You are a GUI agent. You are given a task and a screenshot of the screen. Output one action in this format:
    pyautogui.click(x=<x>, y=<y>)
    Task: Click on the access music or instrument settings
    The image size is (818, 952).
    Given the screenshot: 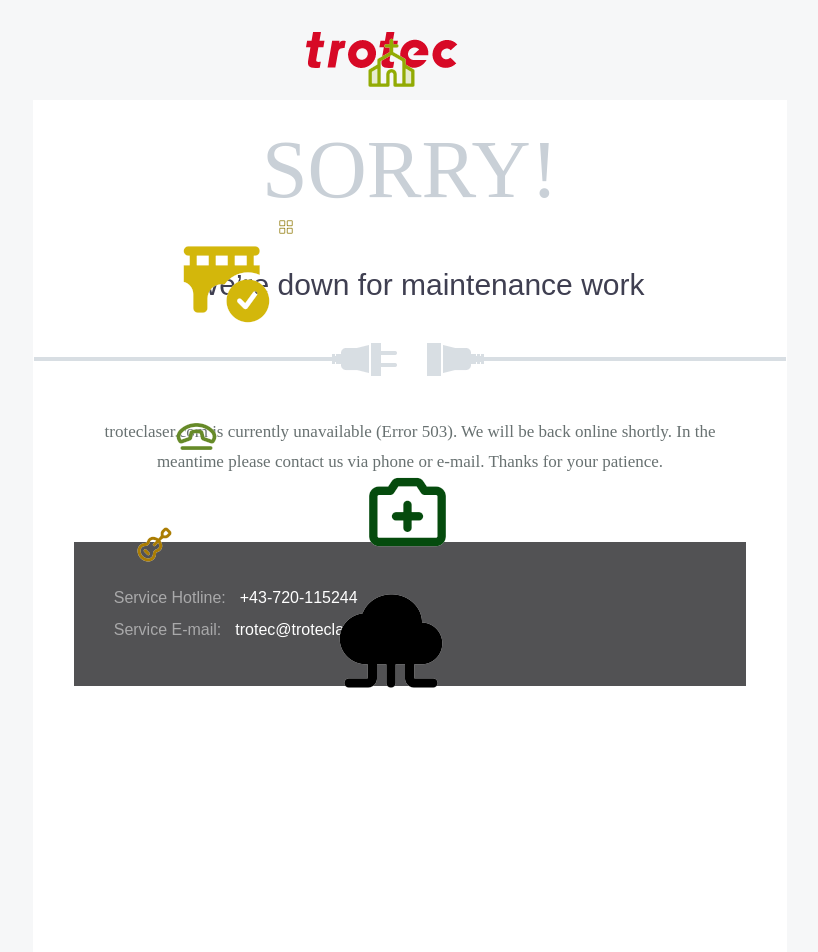 What is the action you would take?
    pyautogui.click(x=154, y=544)
    